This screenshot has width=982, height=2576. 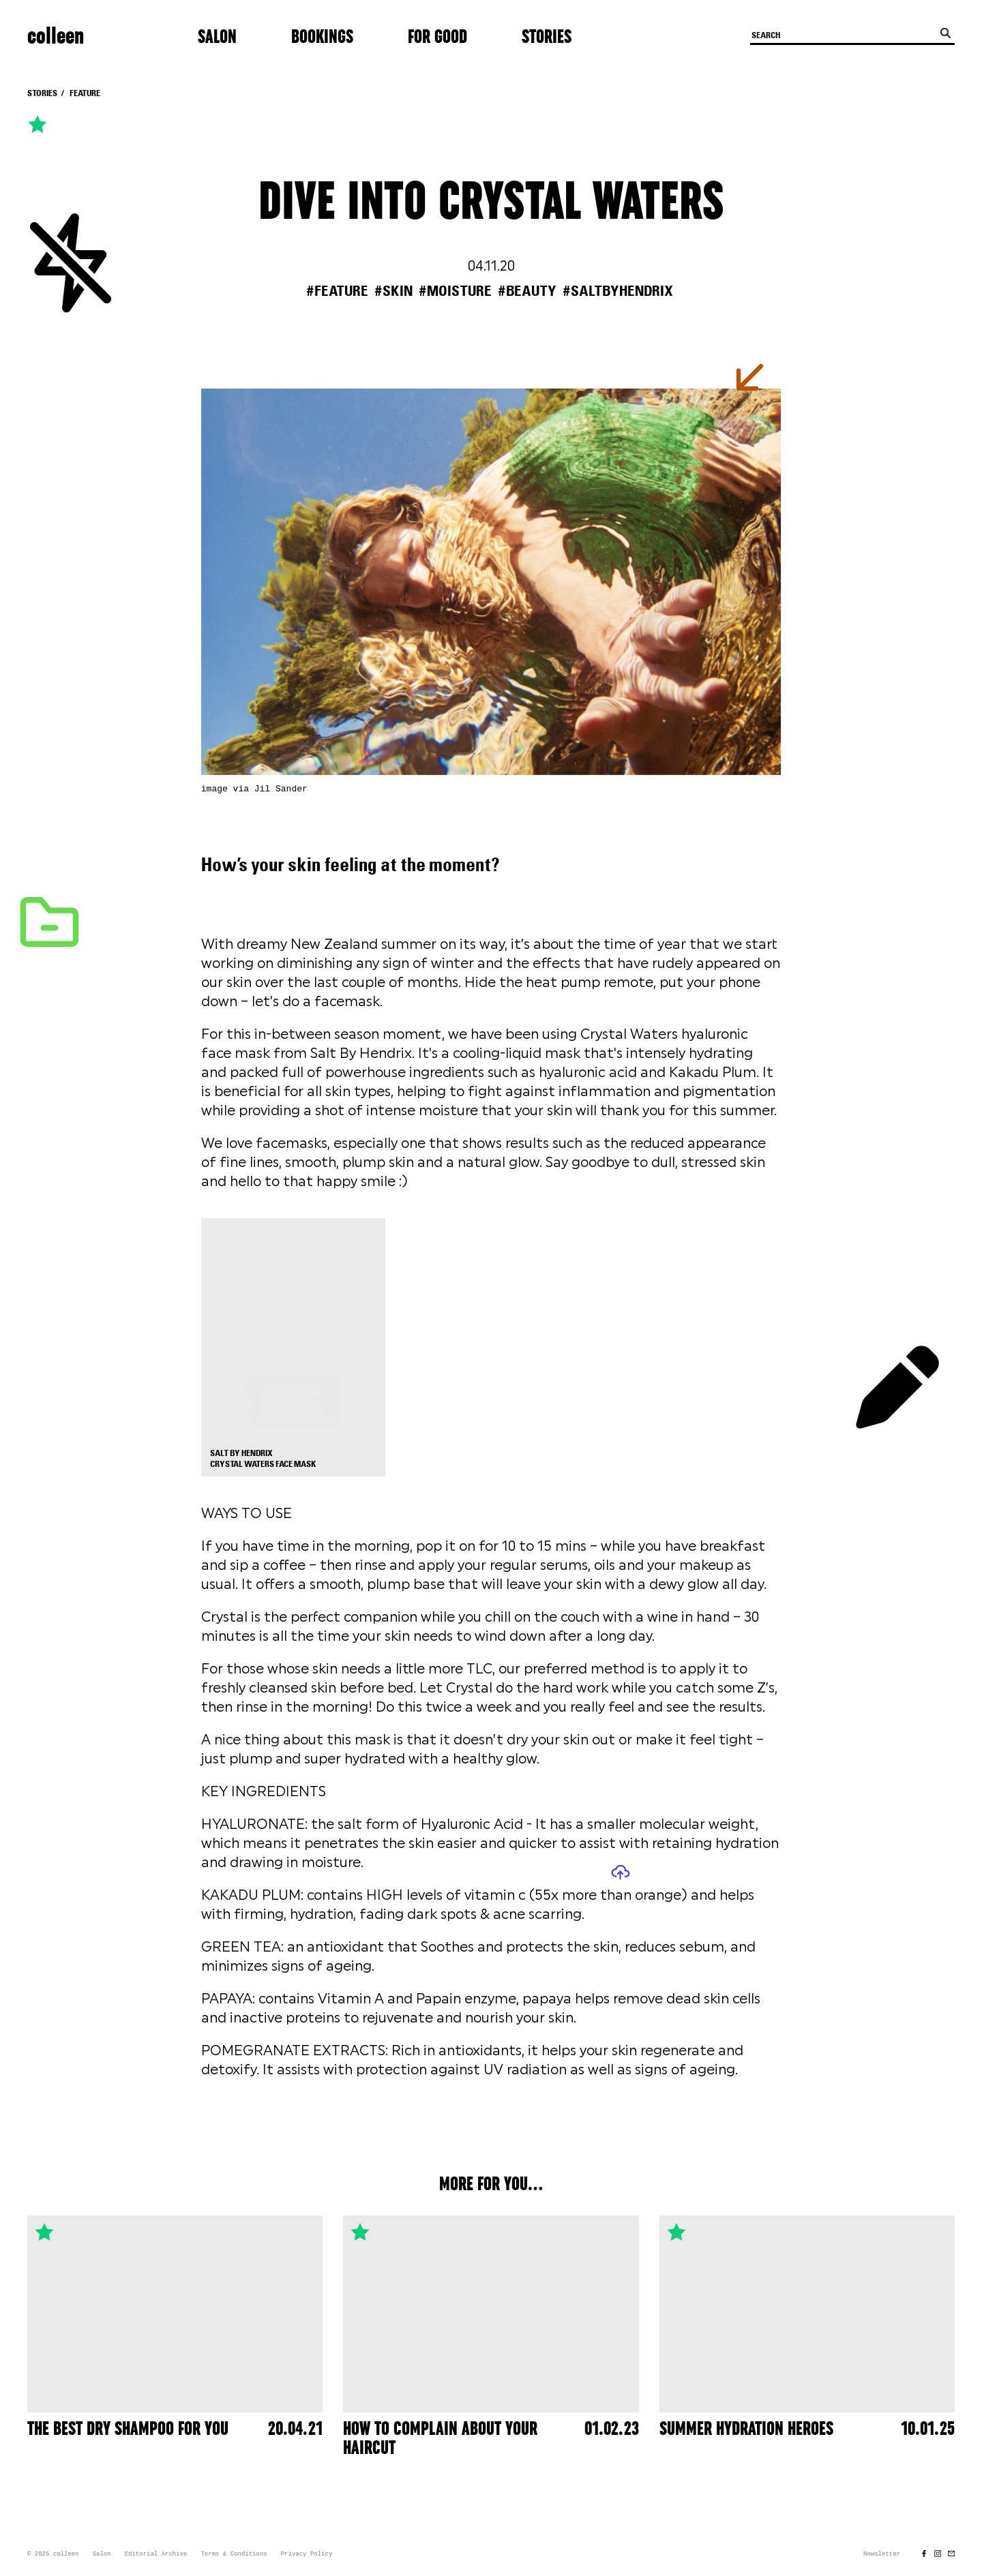 What do you see at coordinates (70, 262) in the screenshot?
I see `disable camera flash` at bounding box center [70, 262].